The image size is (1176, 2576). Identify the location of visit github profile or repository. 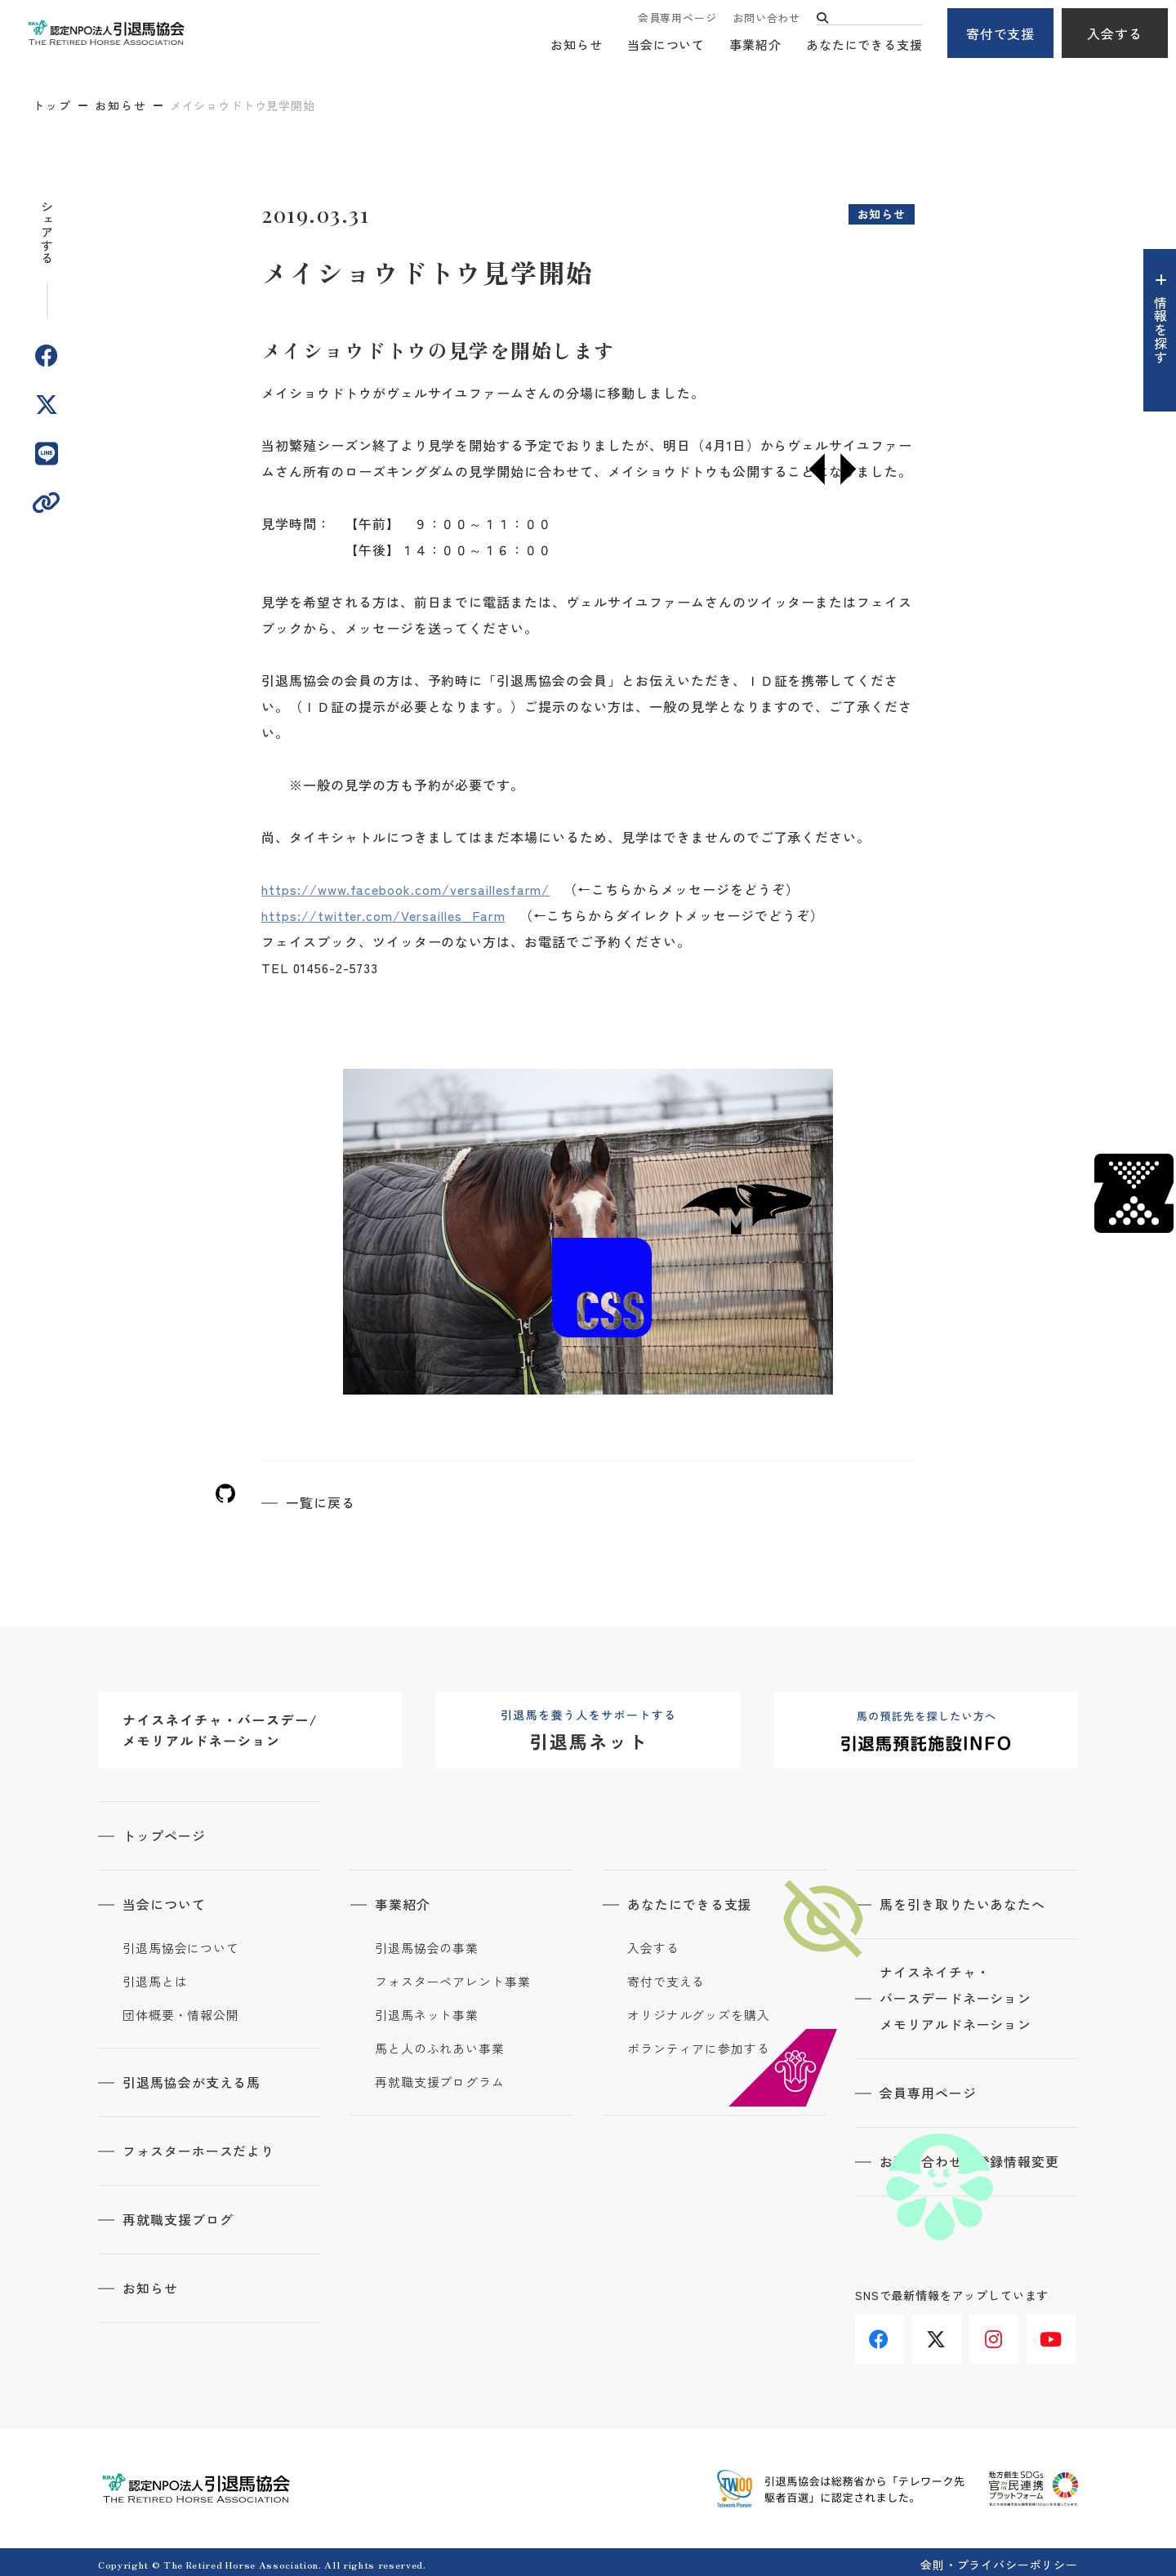
(225, 1493).